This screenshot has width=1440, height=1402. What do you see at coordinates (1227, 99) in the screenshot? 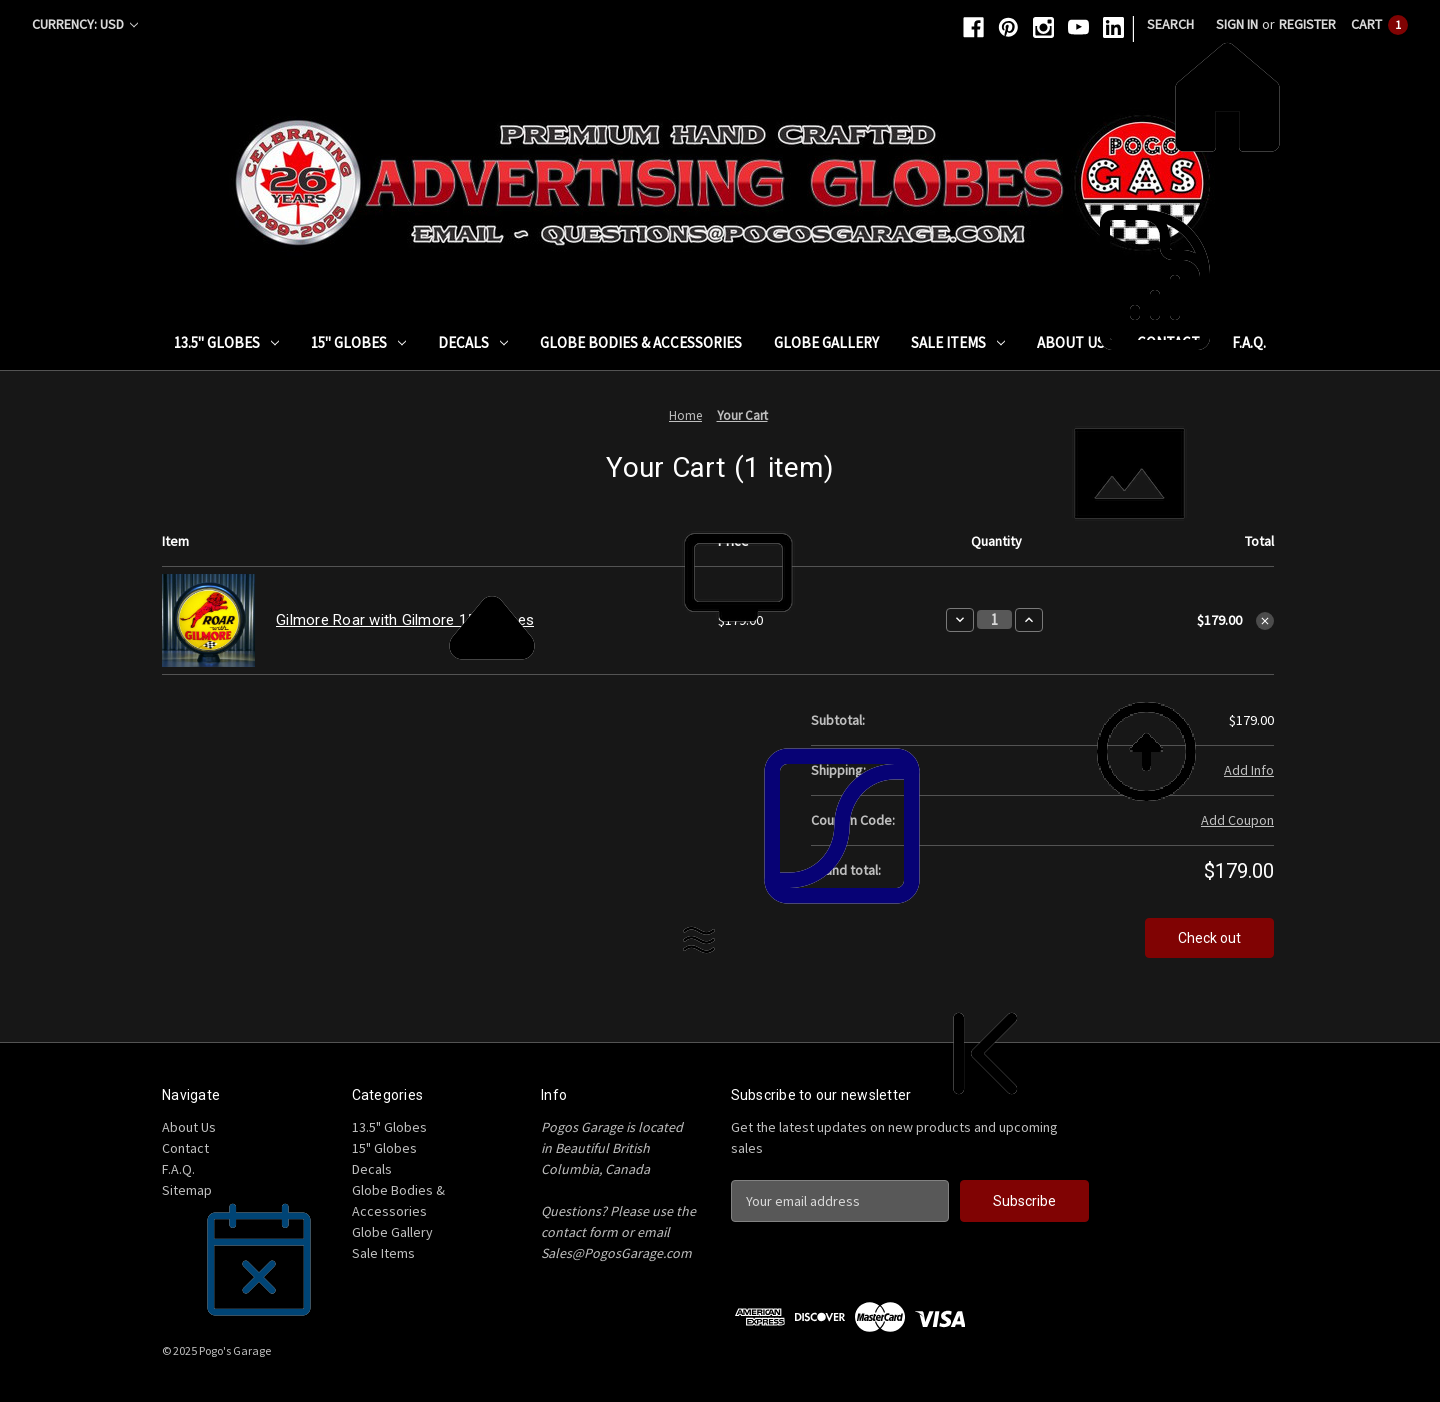
I see `navigate to home screen` at bounding box center [1227, 99].